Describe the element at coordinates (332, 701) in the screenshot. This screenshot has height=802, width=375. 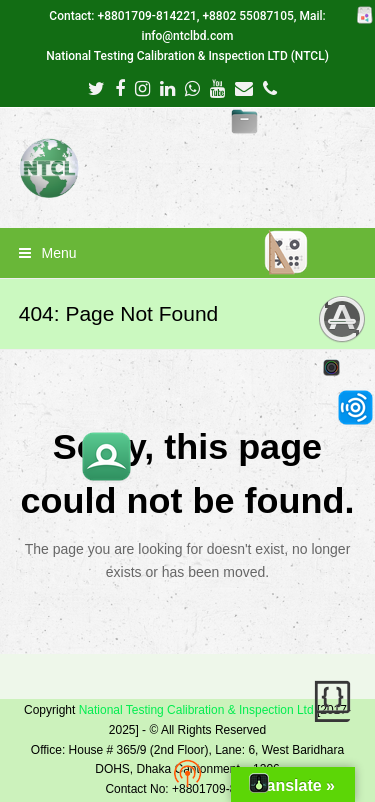
I see `open developer documentation` at that location.